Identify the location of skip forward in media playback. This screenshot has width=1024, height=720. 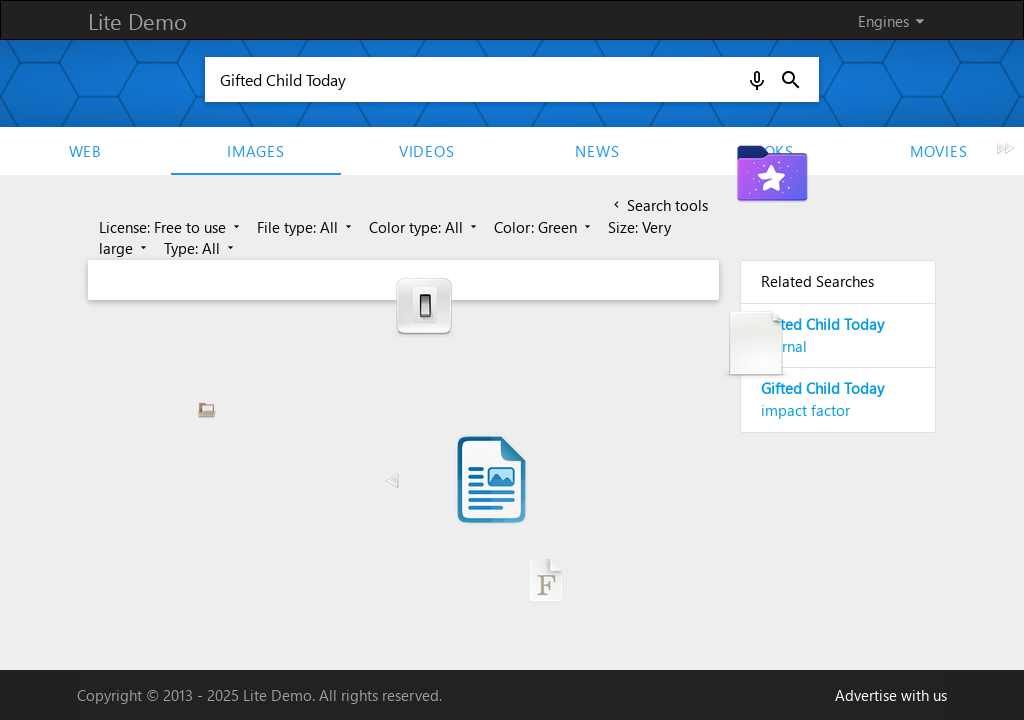
(1005, 148).